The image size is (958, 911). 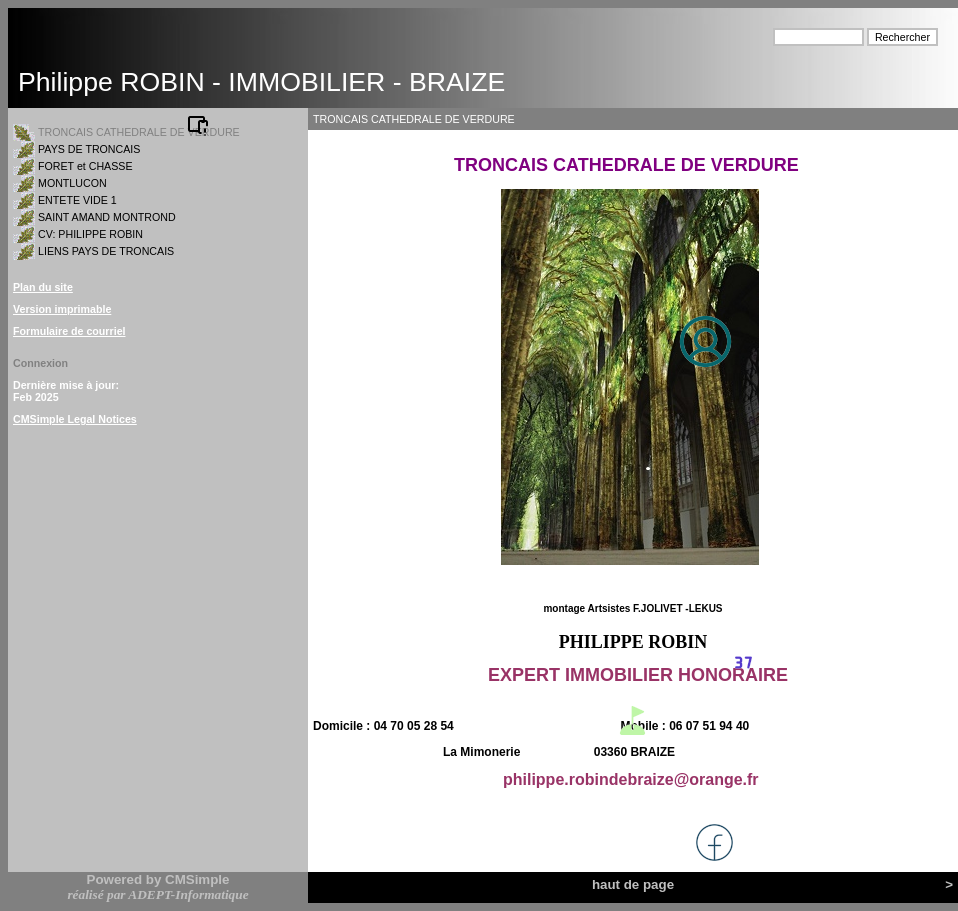 I want to click on view golf courses or activities, so click(x=632, y=720).